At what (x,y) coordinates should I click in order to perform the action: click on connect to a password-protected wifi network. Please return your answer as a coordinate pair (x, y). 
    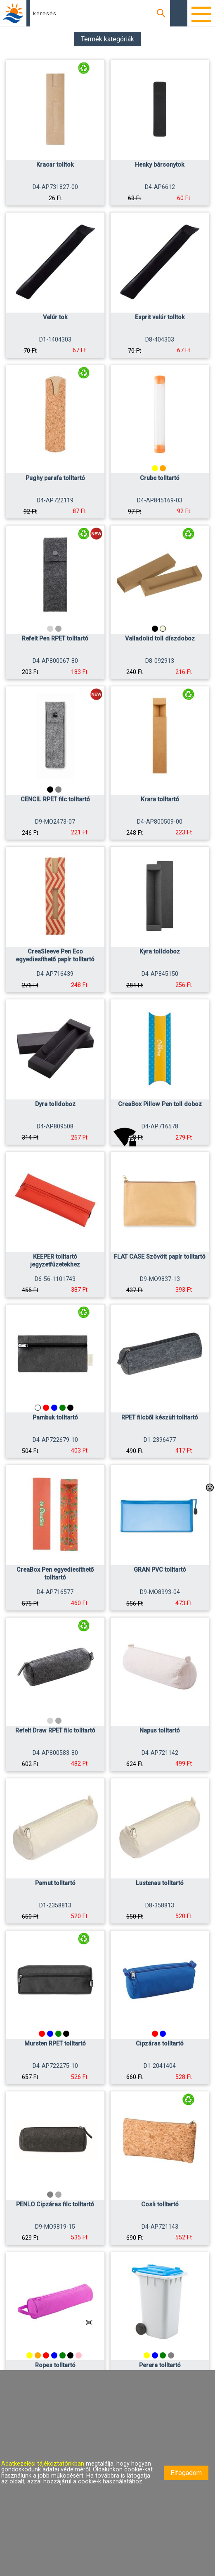
    Looking at the image, I should click on (125, 1137).